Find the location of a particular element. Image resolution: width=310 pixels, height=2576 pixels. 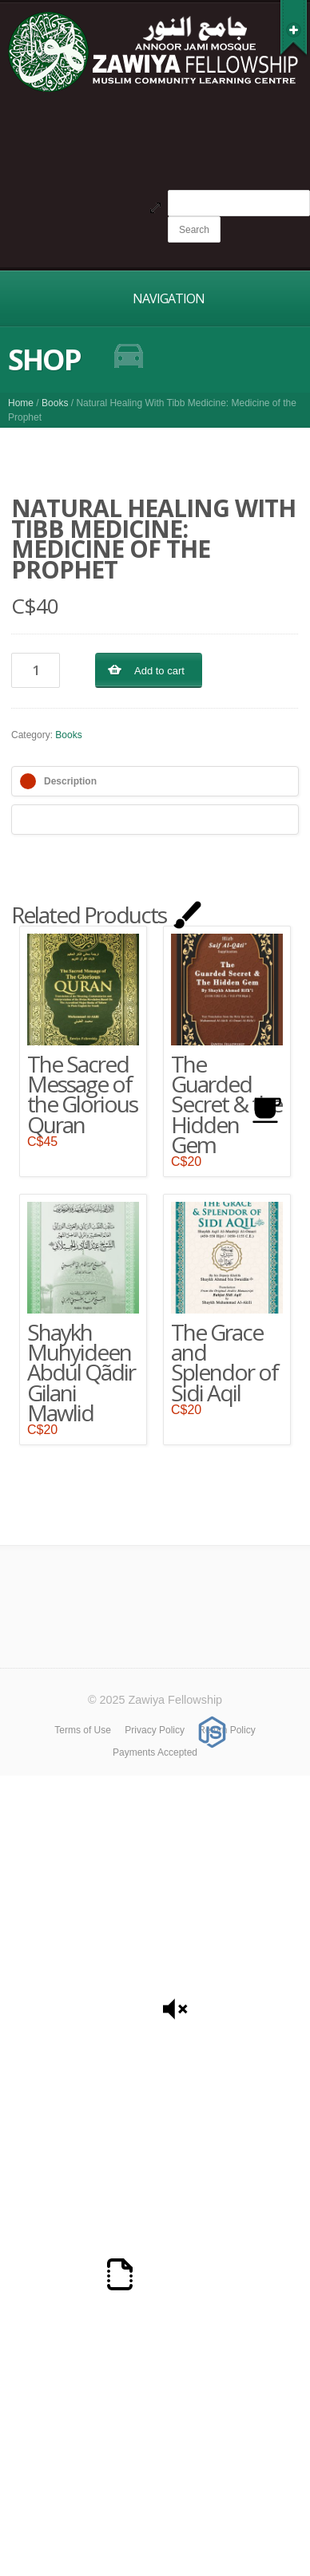

access drawing or painting tools is located at coordinates (187, 915).